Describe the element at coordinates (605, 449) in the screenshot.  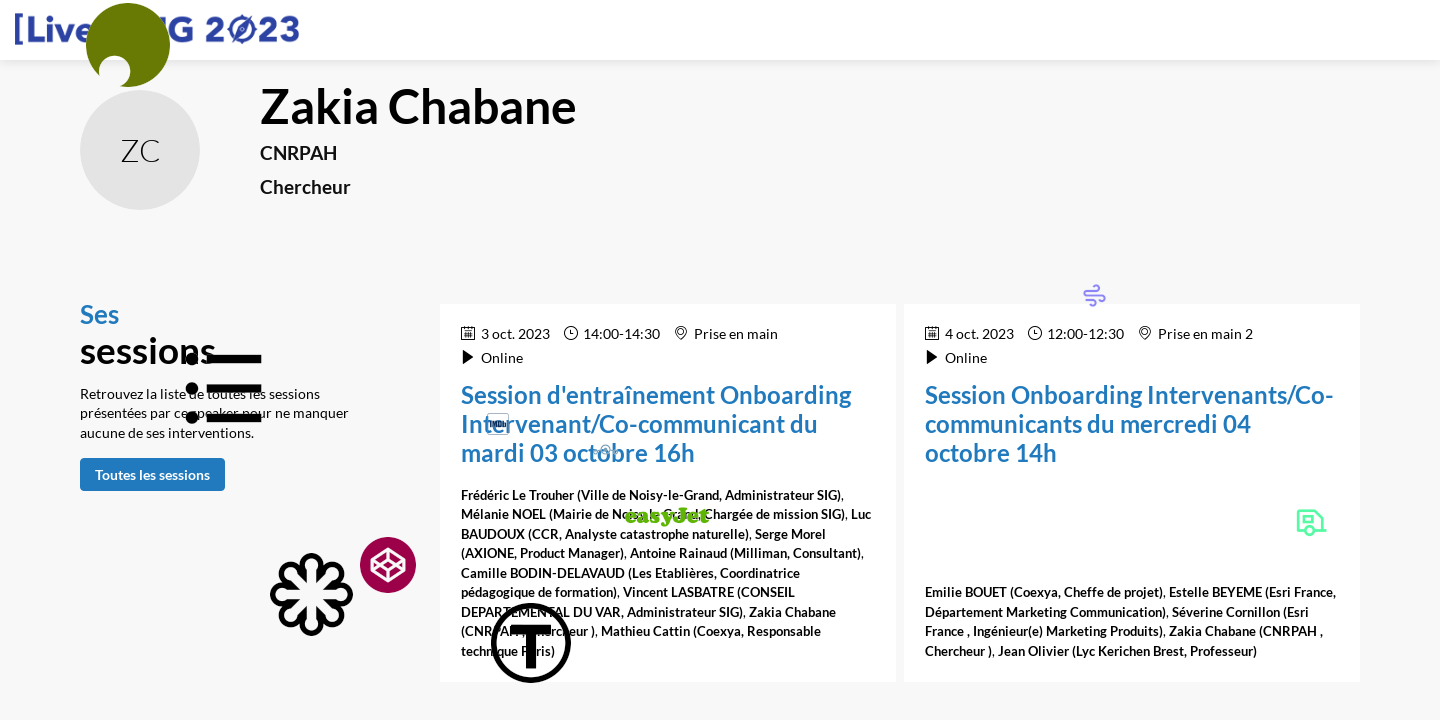
I see `lineageos logo` at that location.